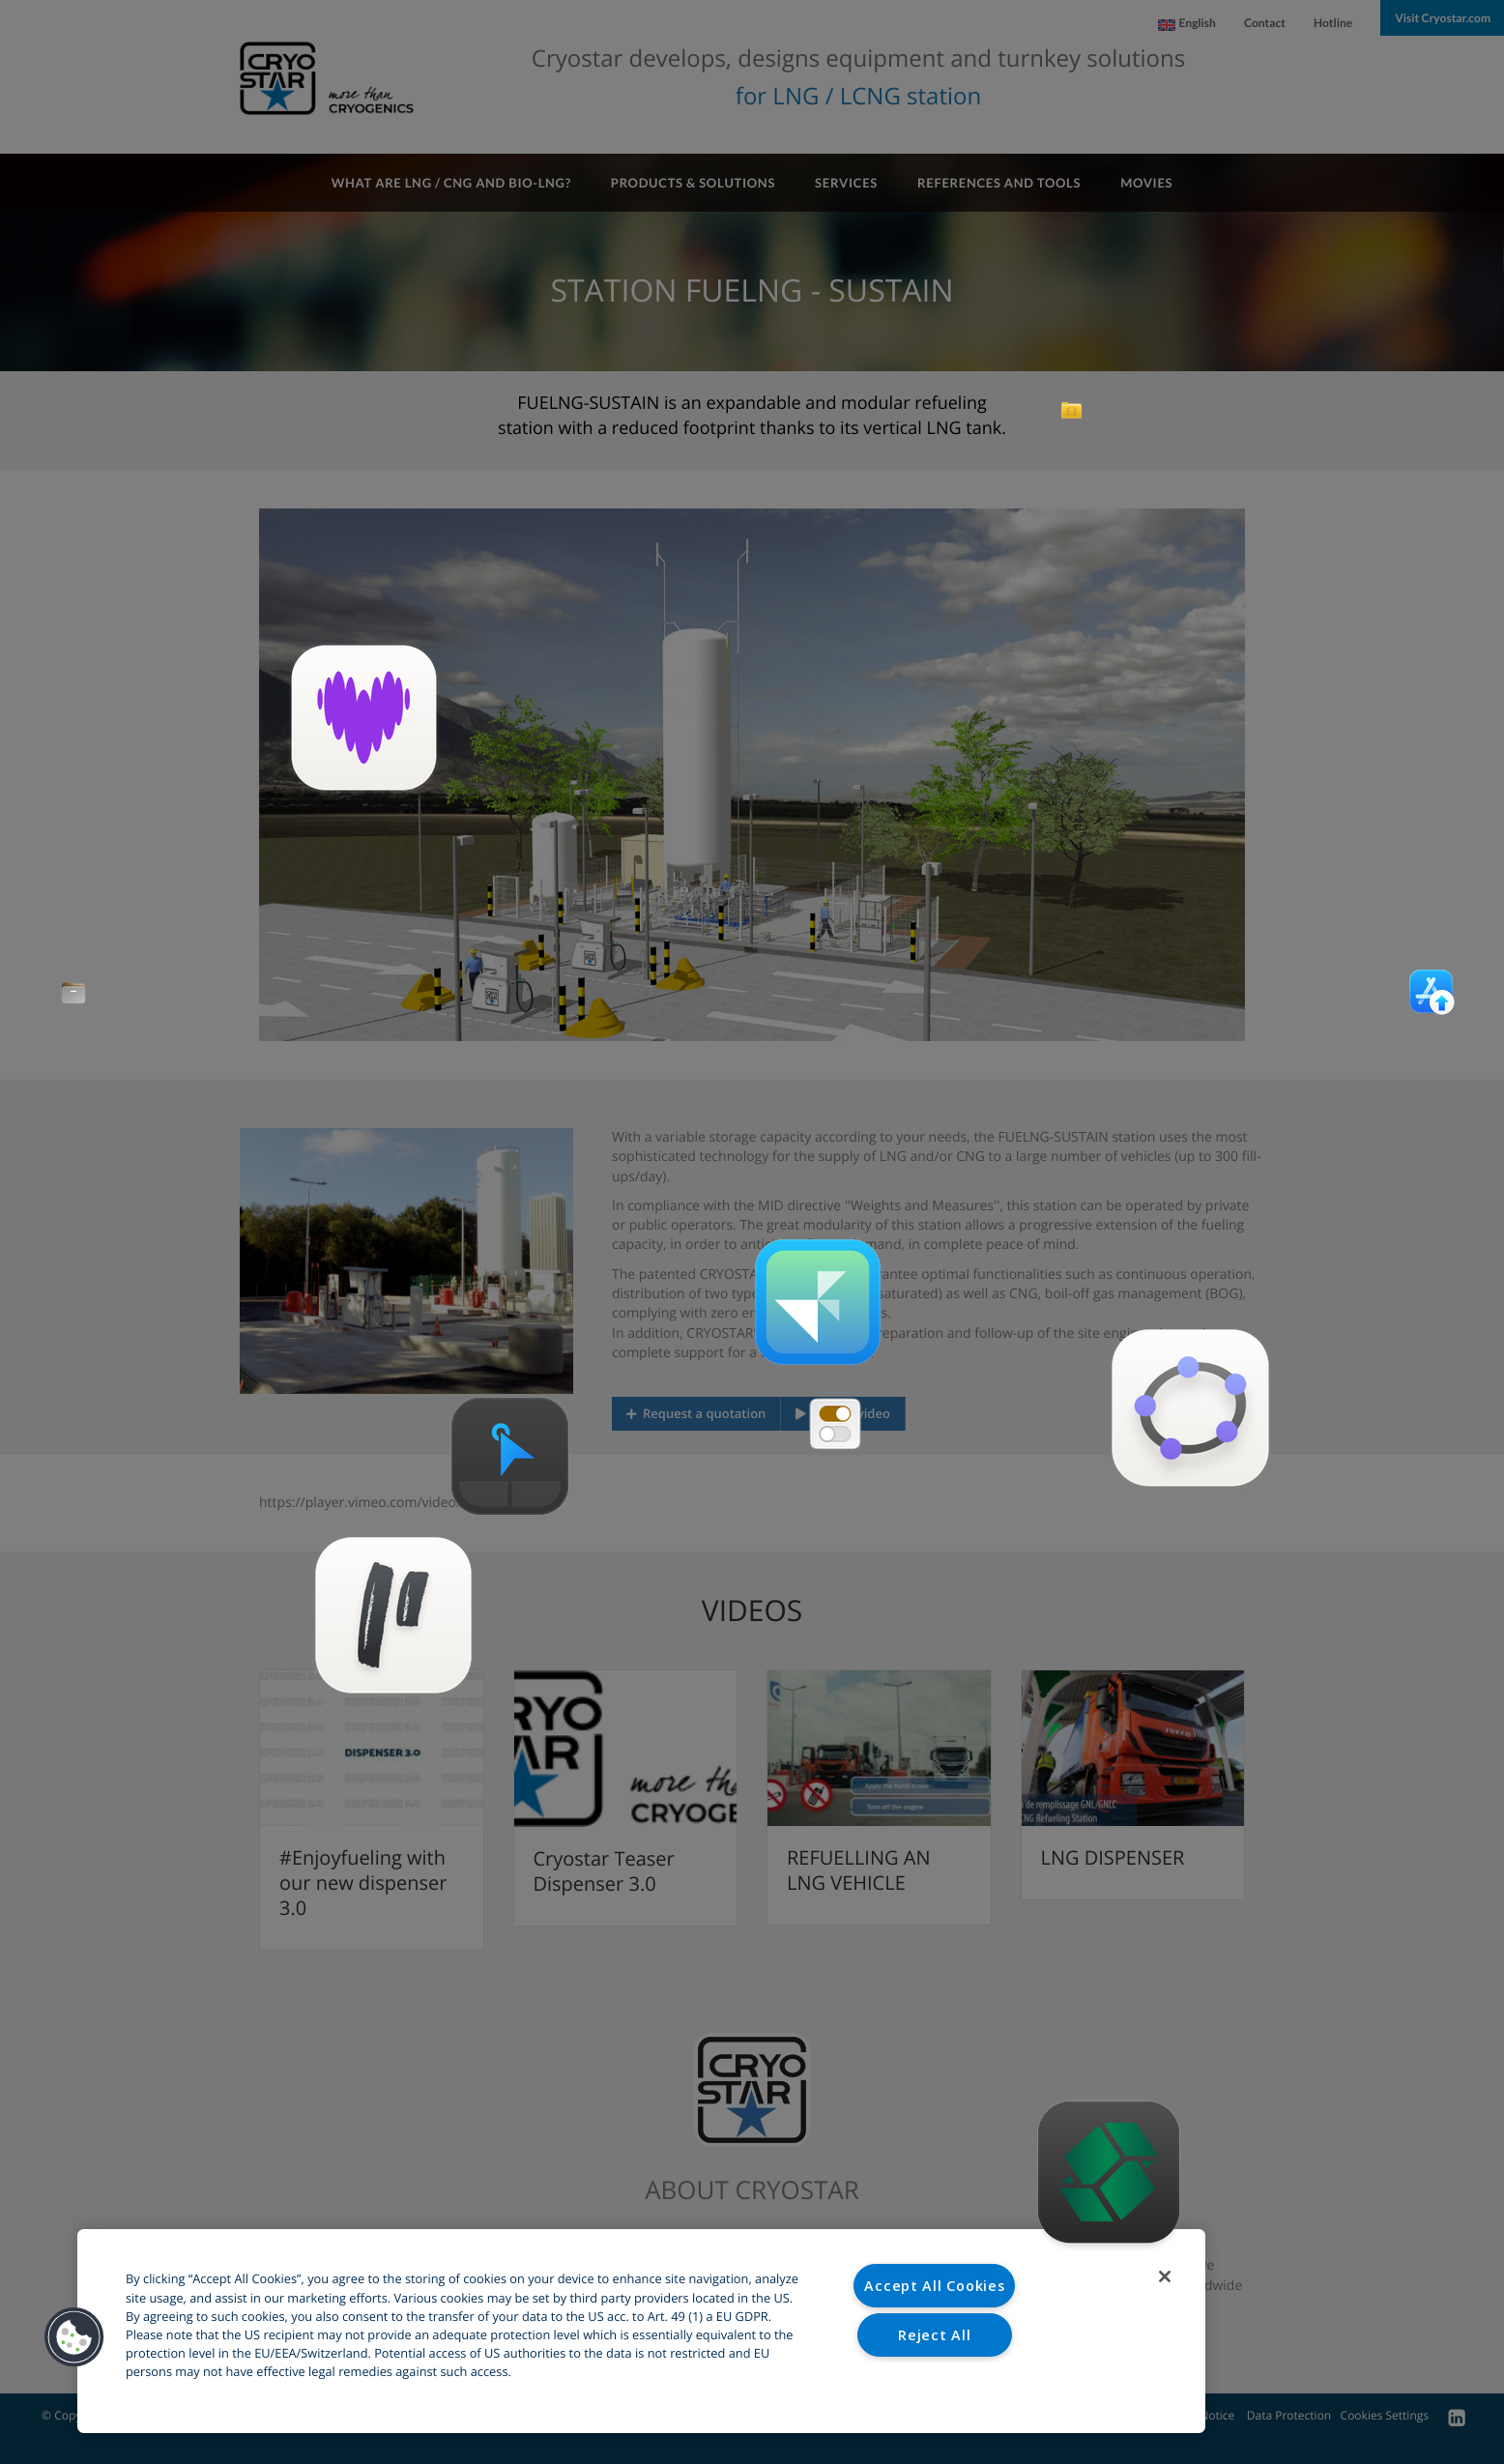  What do you see at coordinates (1109, 2172) in the screenshot?
I see `open cachyos pi application` at bounding box center [1109, 2172].